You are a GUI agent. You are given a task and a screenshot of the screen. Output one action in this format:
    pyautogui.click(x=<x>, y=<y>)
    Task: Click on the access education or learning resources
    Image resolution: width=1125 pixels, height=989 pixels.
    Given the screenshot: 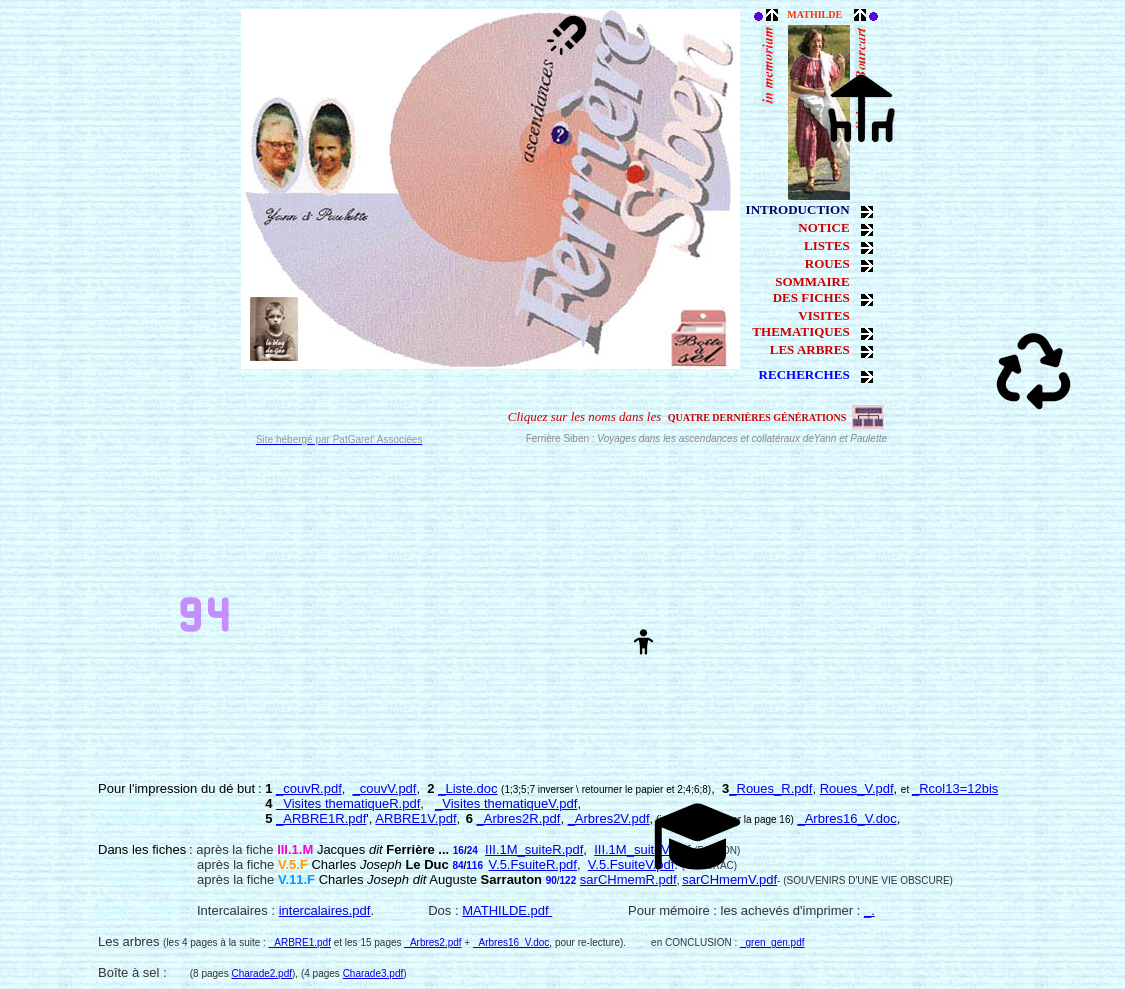 What is the action you would take?
    pyautogui.click(x=697, y=836)
    